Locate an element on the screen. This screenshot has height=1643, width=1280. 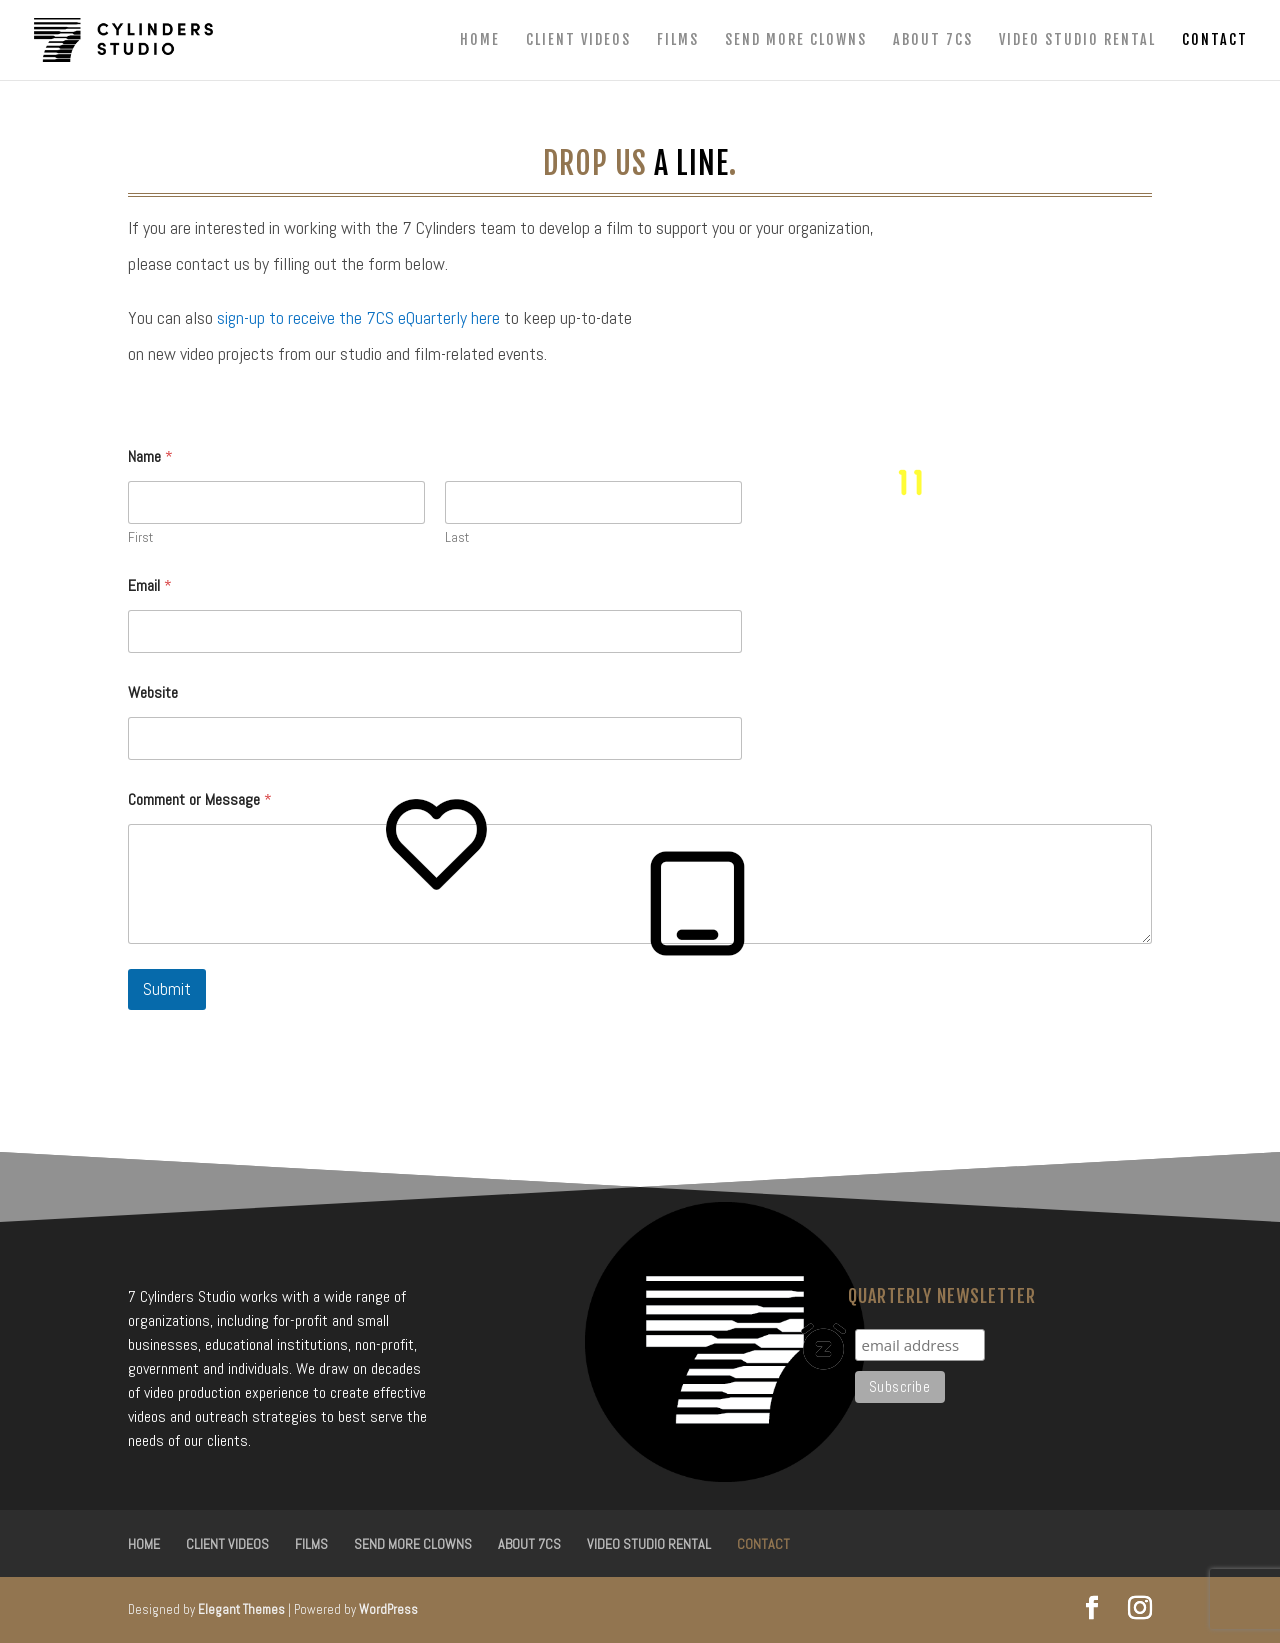
indicates item number 11 in a list or sequence is located at coordinates (911, 482).